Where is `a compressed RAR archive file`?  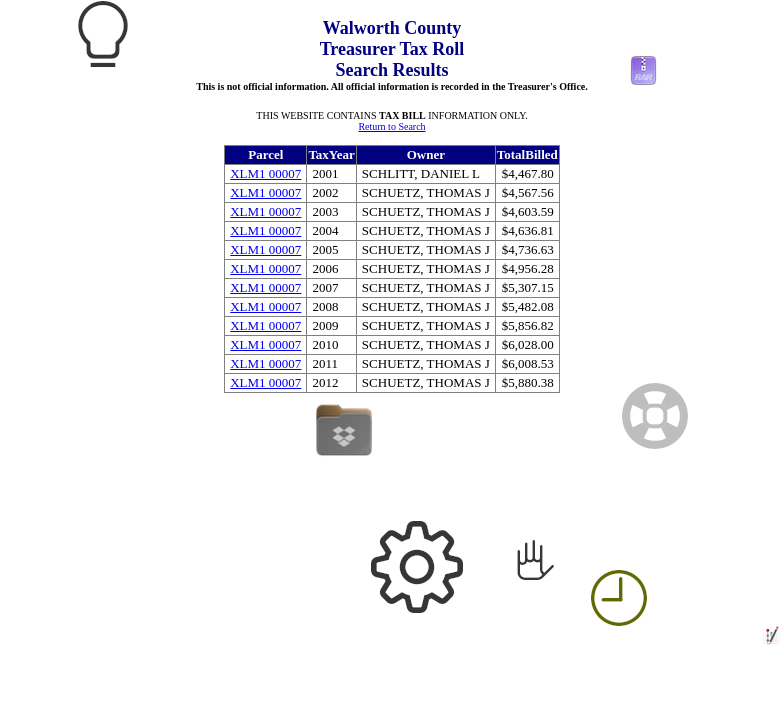 a compressed RAR archive file is located at coordinates (643, 70).